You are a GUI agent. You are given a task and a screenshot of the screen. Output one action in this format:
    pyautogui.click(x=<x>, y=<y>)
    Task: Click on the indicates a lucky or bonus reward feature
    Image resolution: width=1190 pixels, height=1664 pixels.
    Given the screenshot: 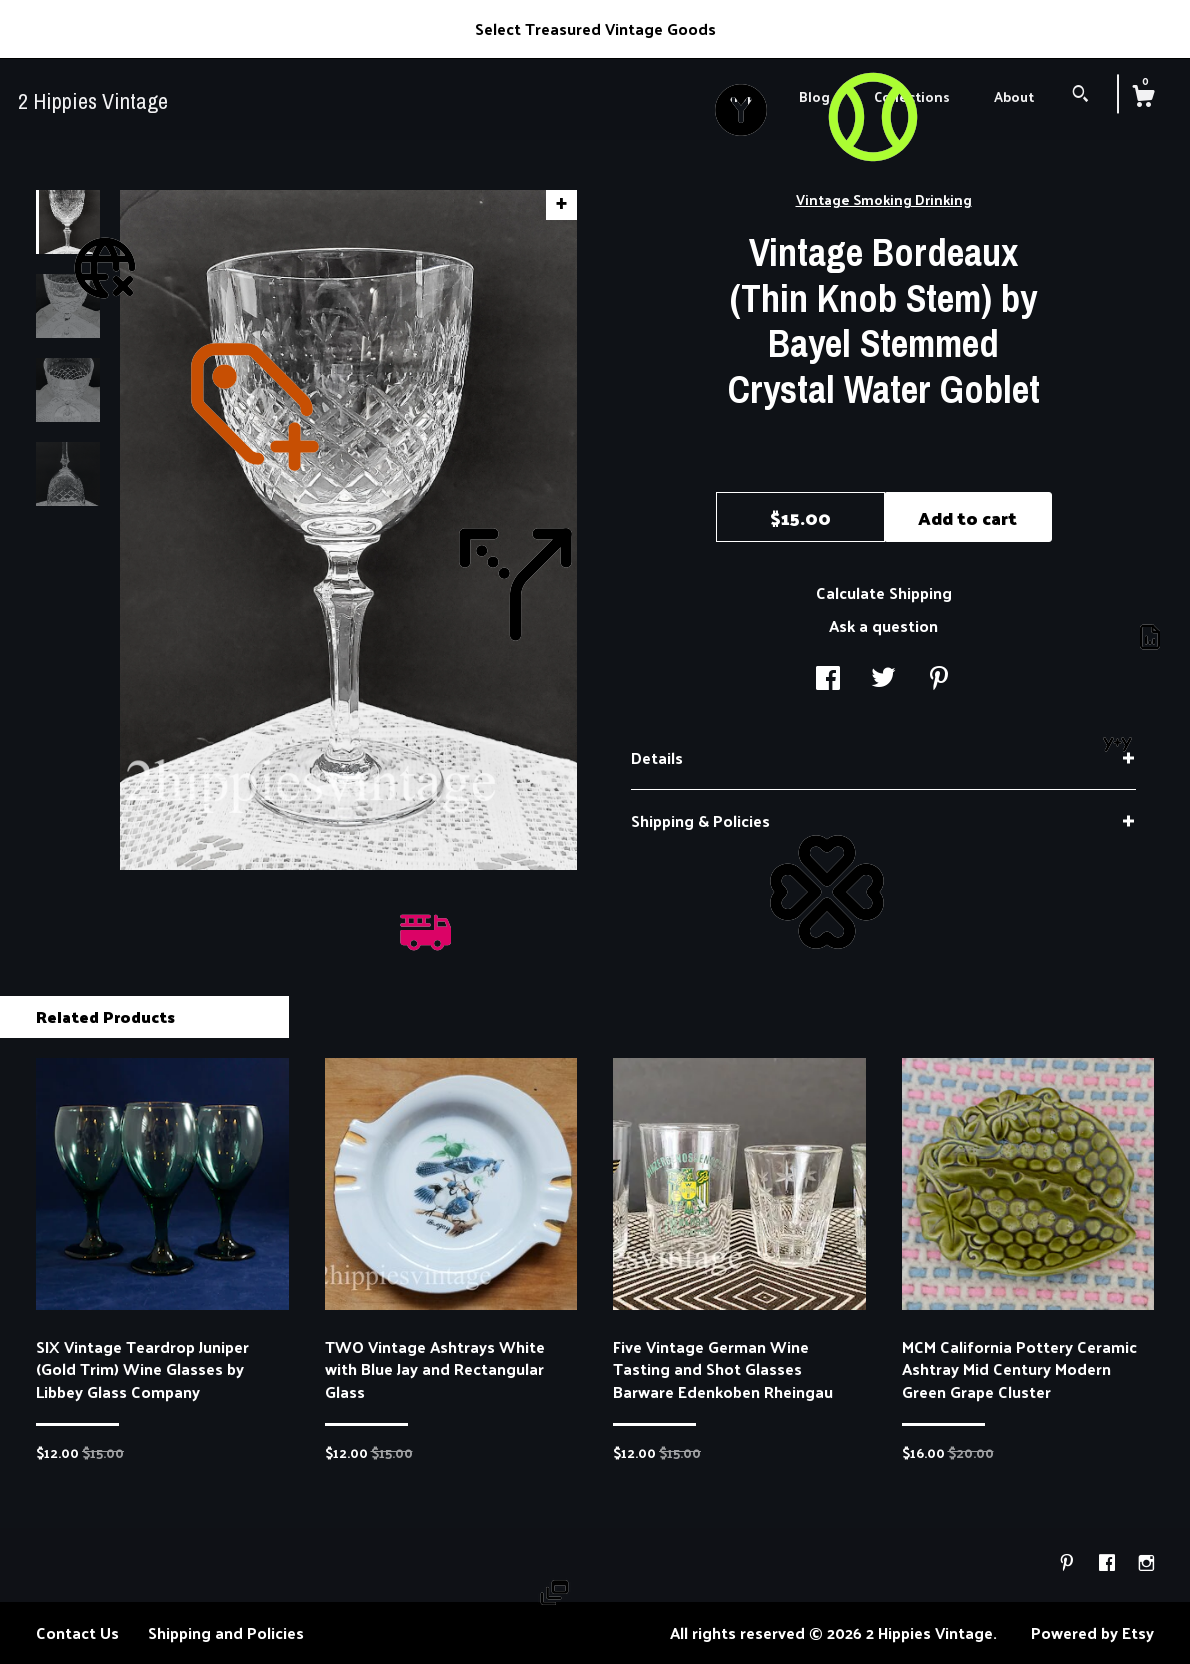 What is the action you would take?
    pyautogui.click(x=827, y=892)
    